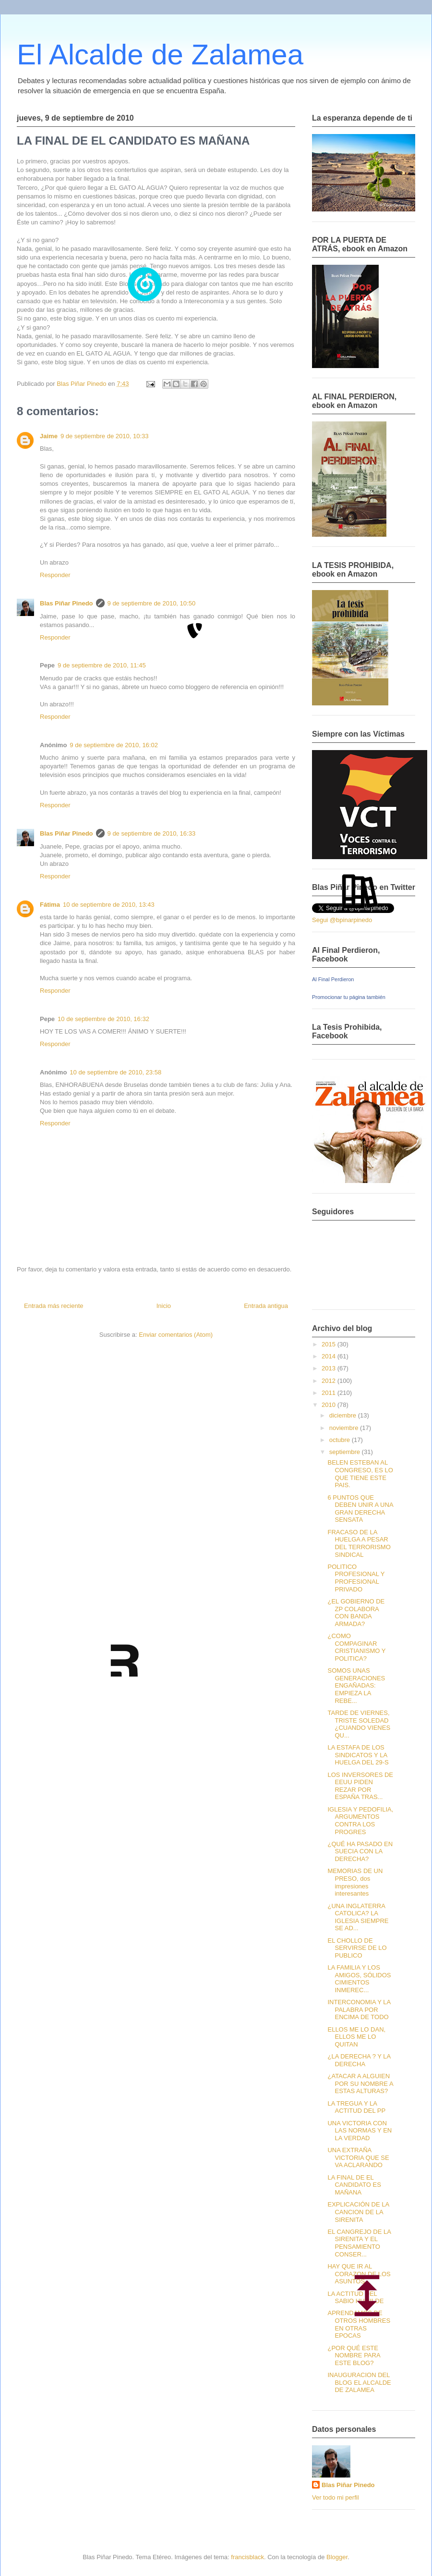 The height and width of the screenshot is (2576, 432). I want to click on expand content to full height, so click(367, 2295).